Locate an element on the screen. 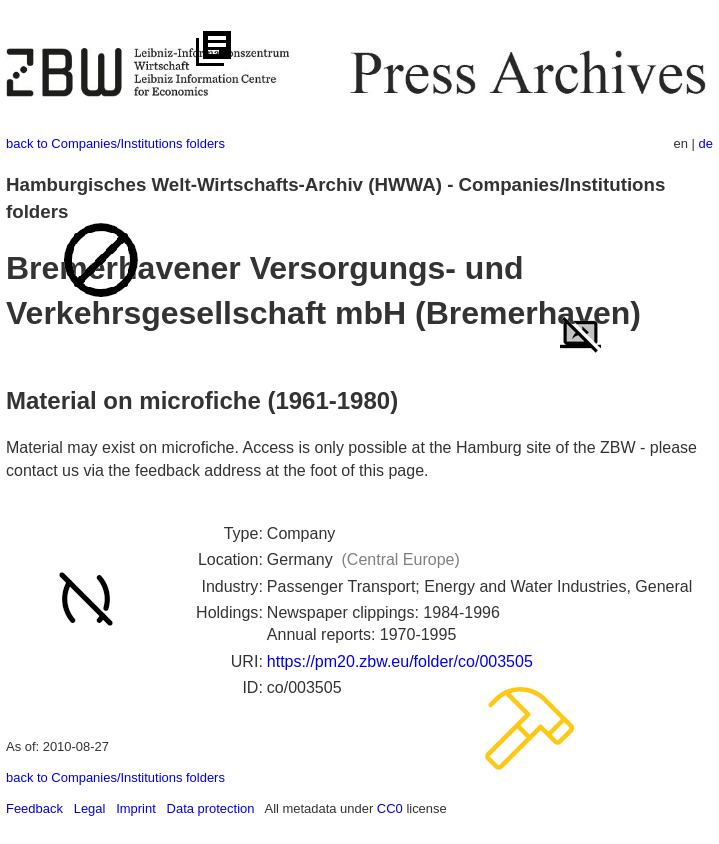  access your document library is located at coordinates (213, 48).